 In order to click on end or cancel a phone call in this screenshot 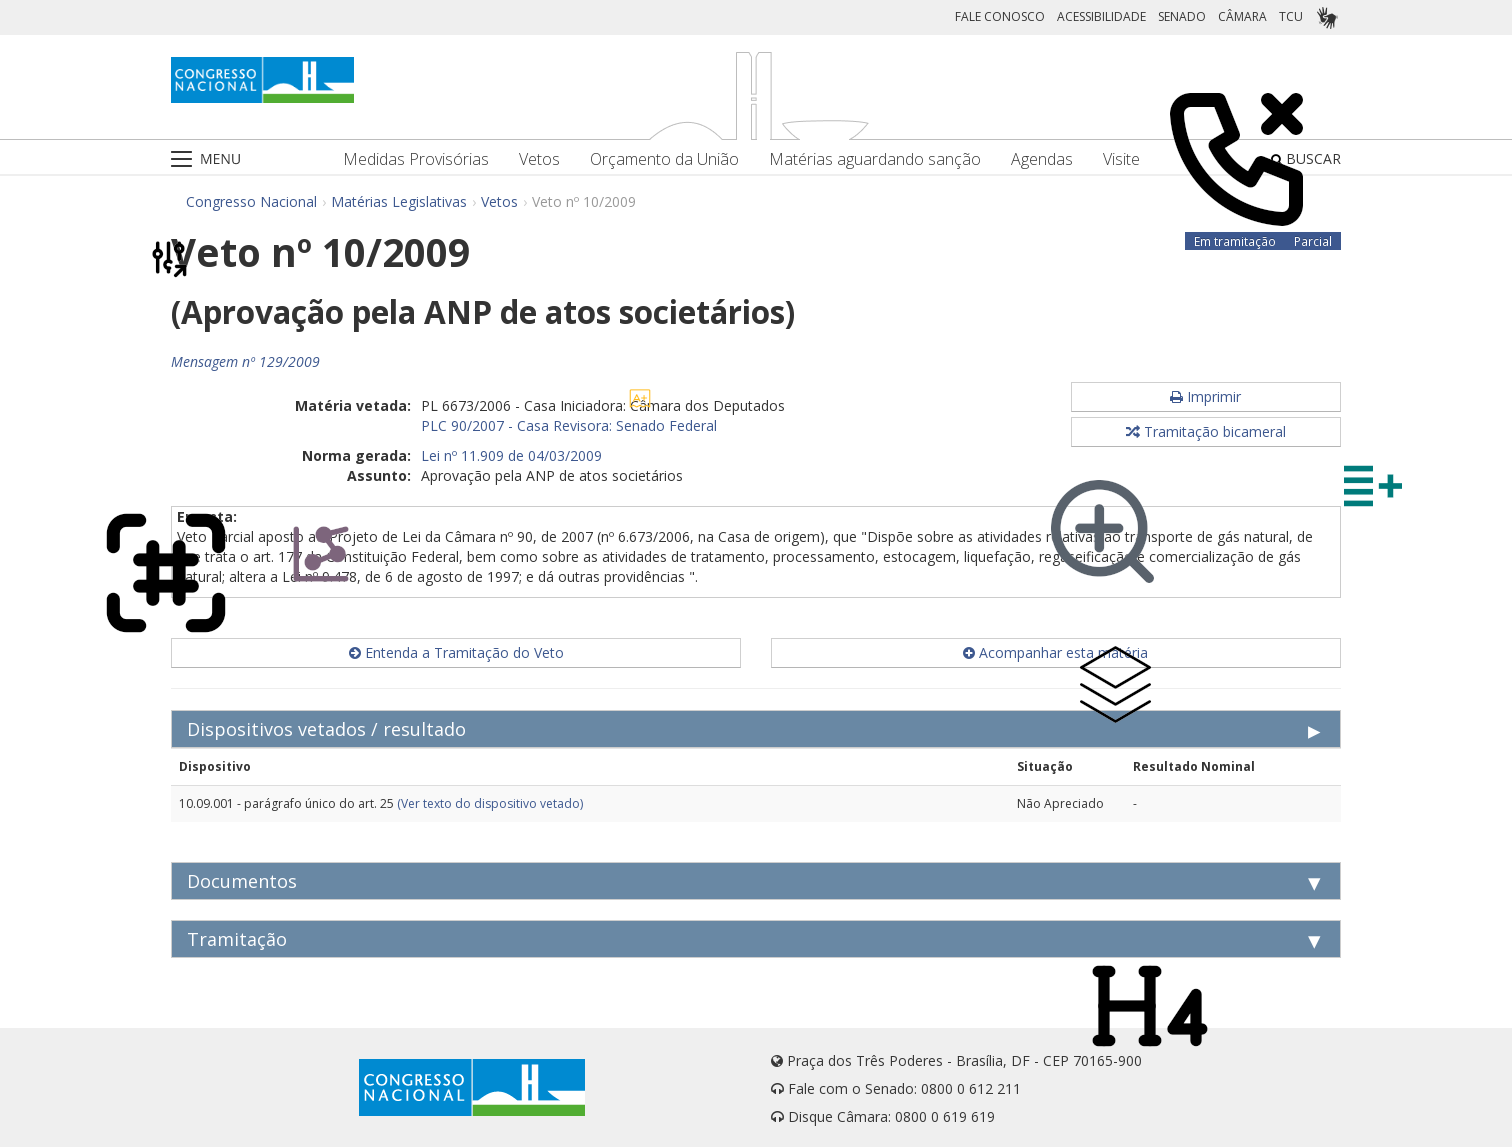, I will do `click(1240, 156)`.